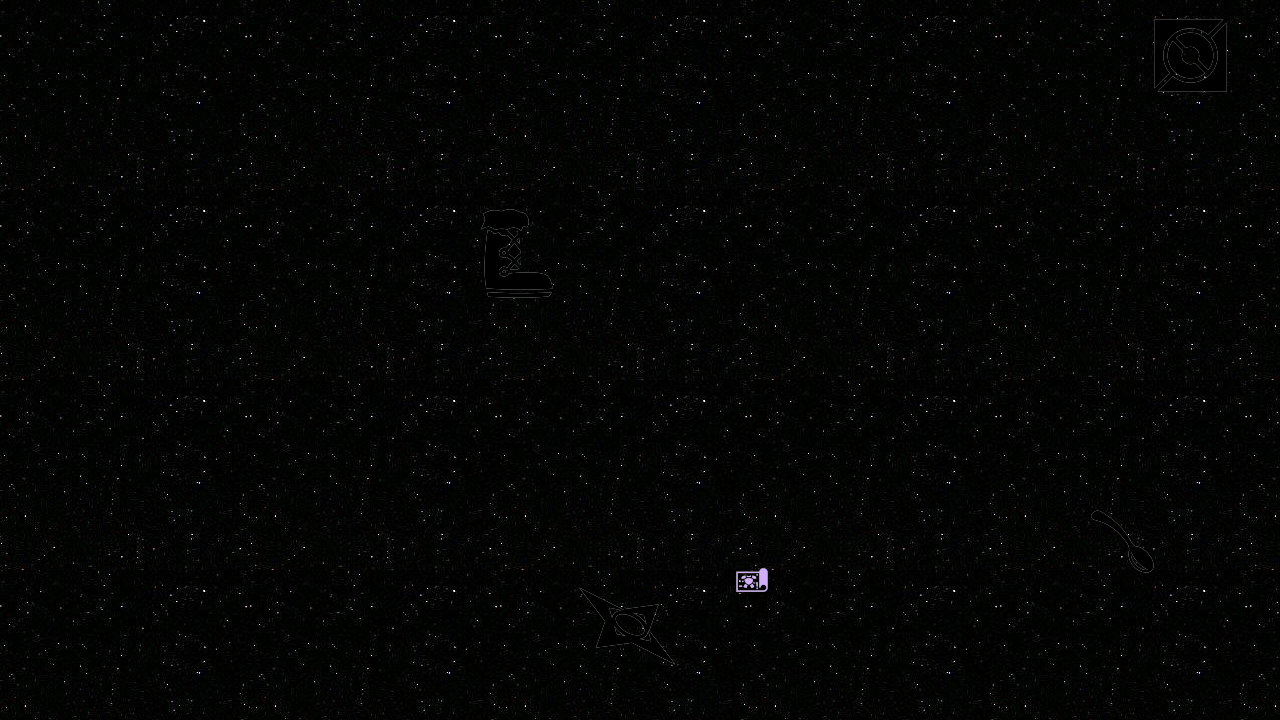  Describe the element at coordinates (752, 580) in the screenshot. I see `view armor crafting blueprint` at that location.